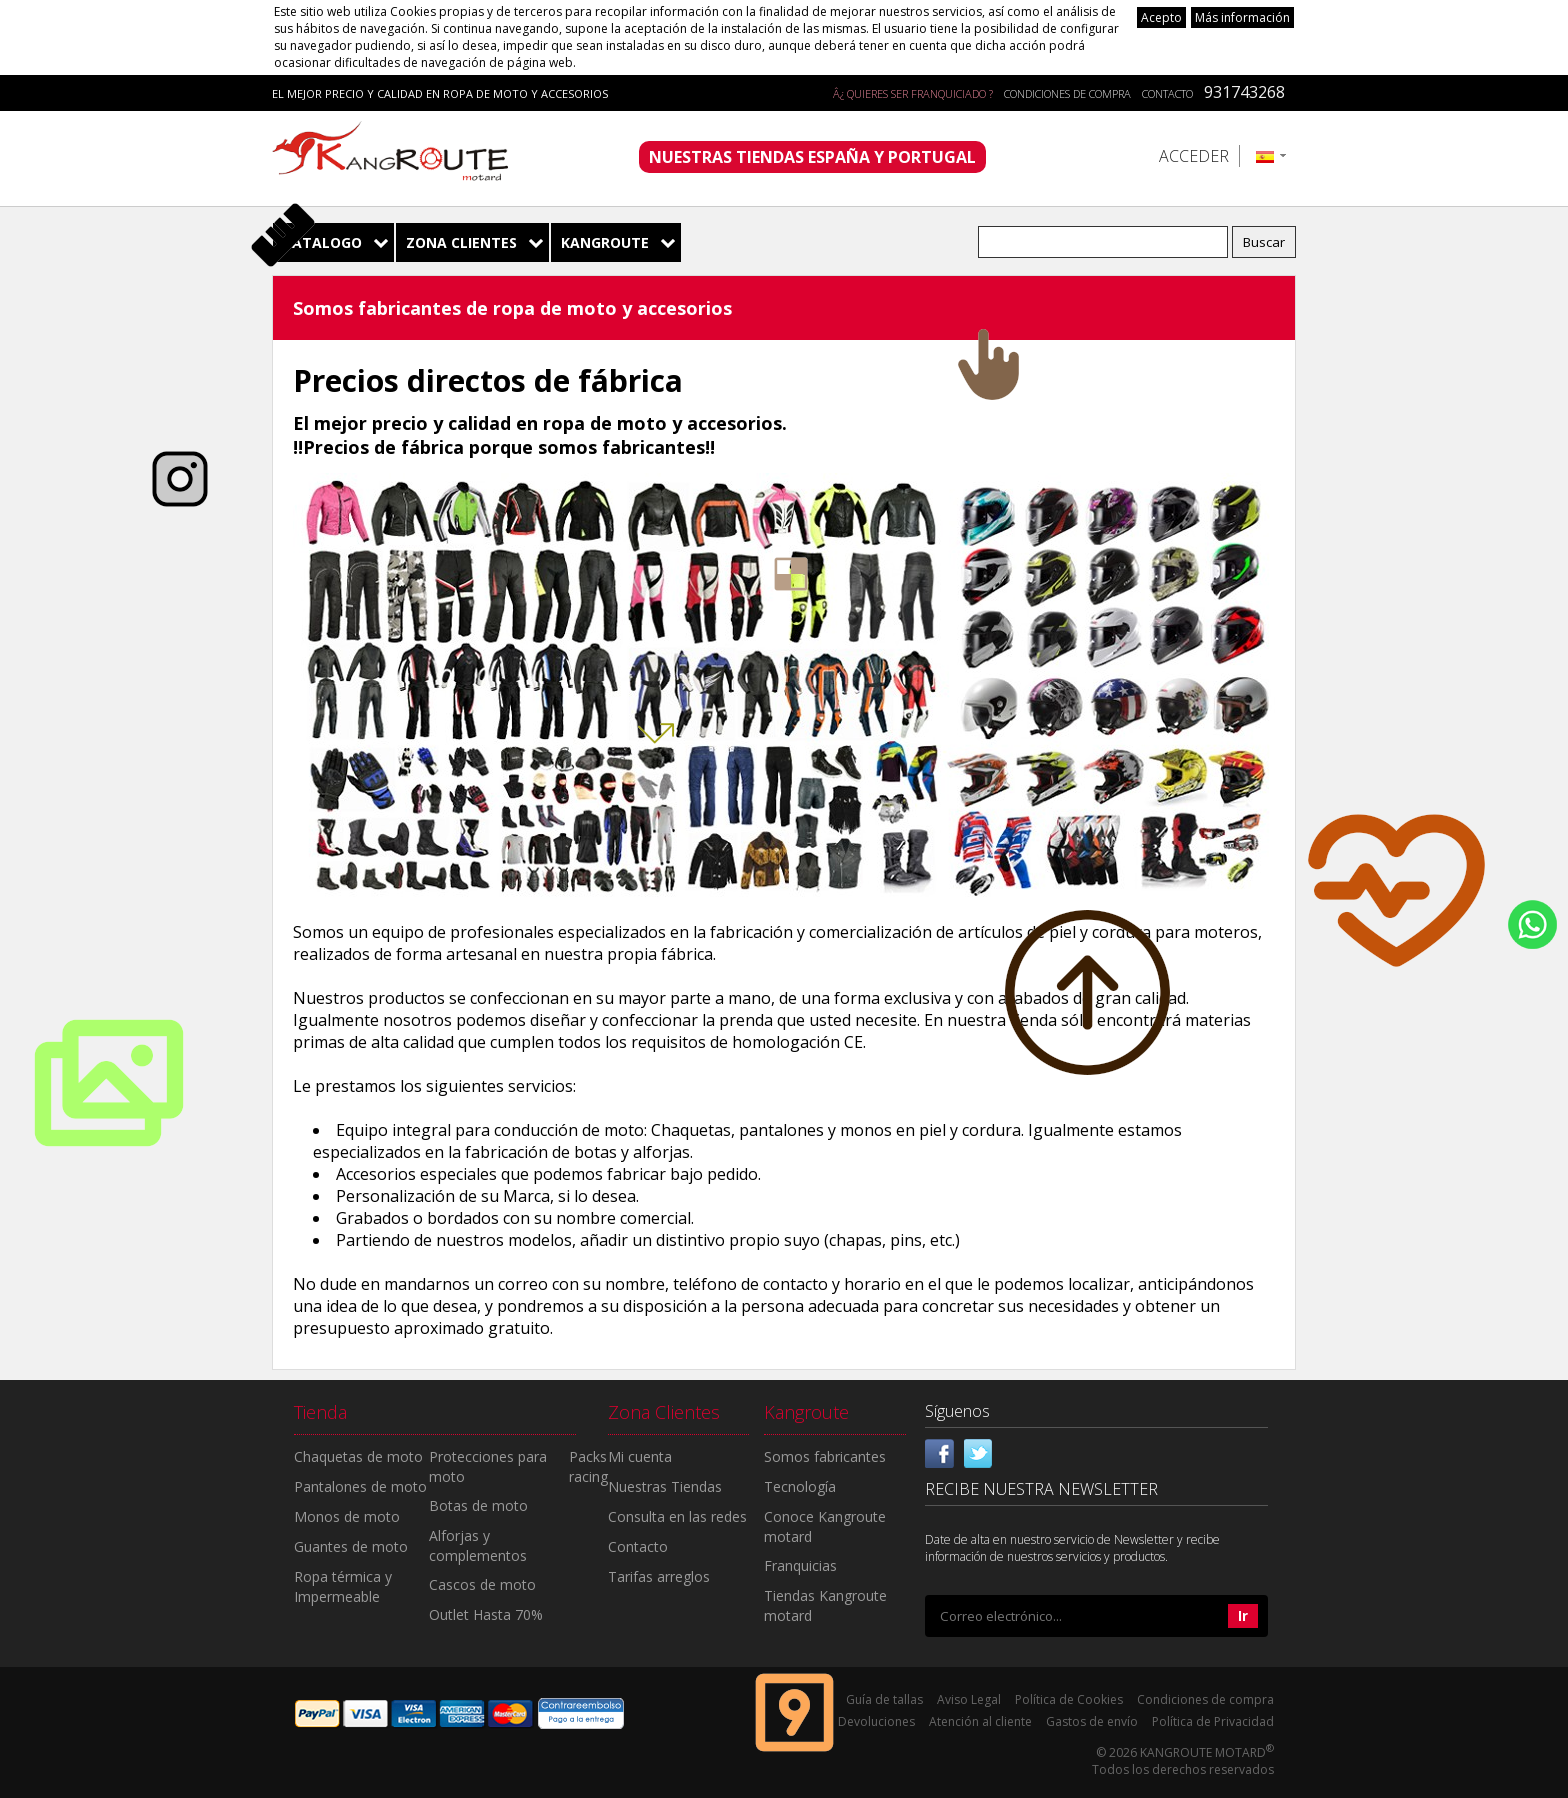 This screenshot has height=1798, width=1568. Describe the element at coordinates (988, 364) in the screenshot. I see `tap or click to interact` at that location.